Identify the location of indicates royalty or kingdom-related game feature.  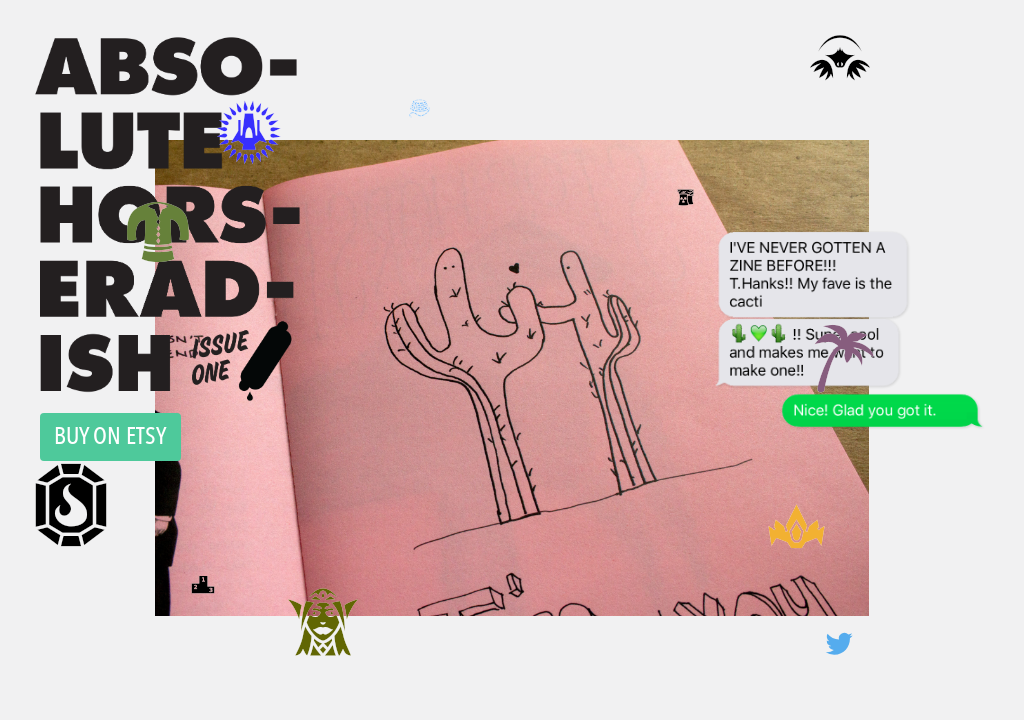
(796, 527).